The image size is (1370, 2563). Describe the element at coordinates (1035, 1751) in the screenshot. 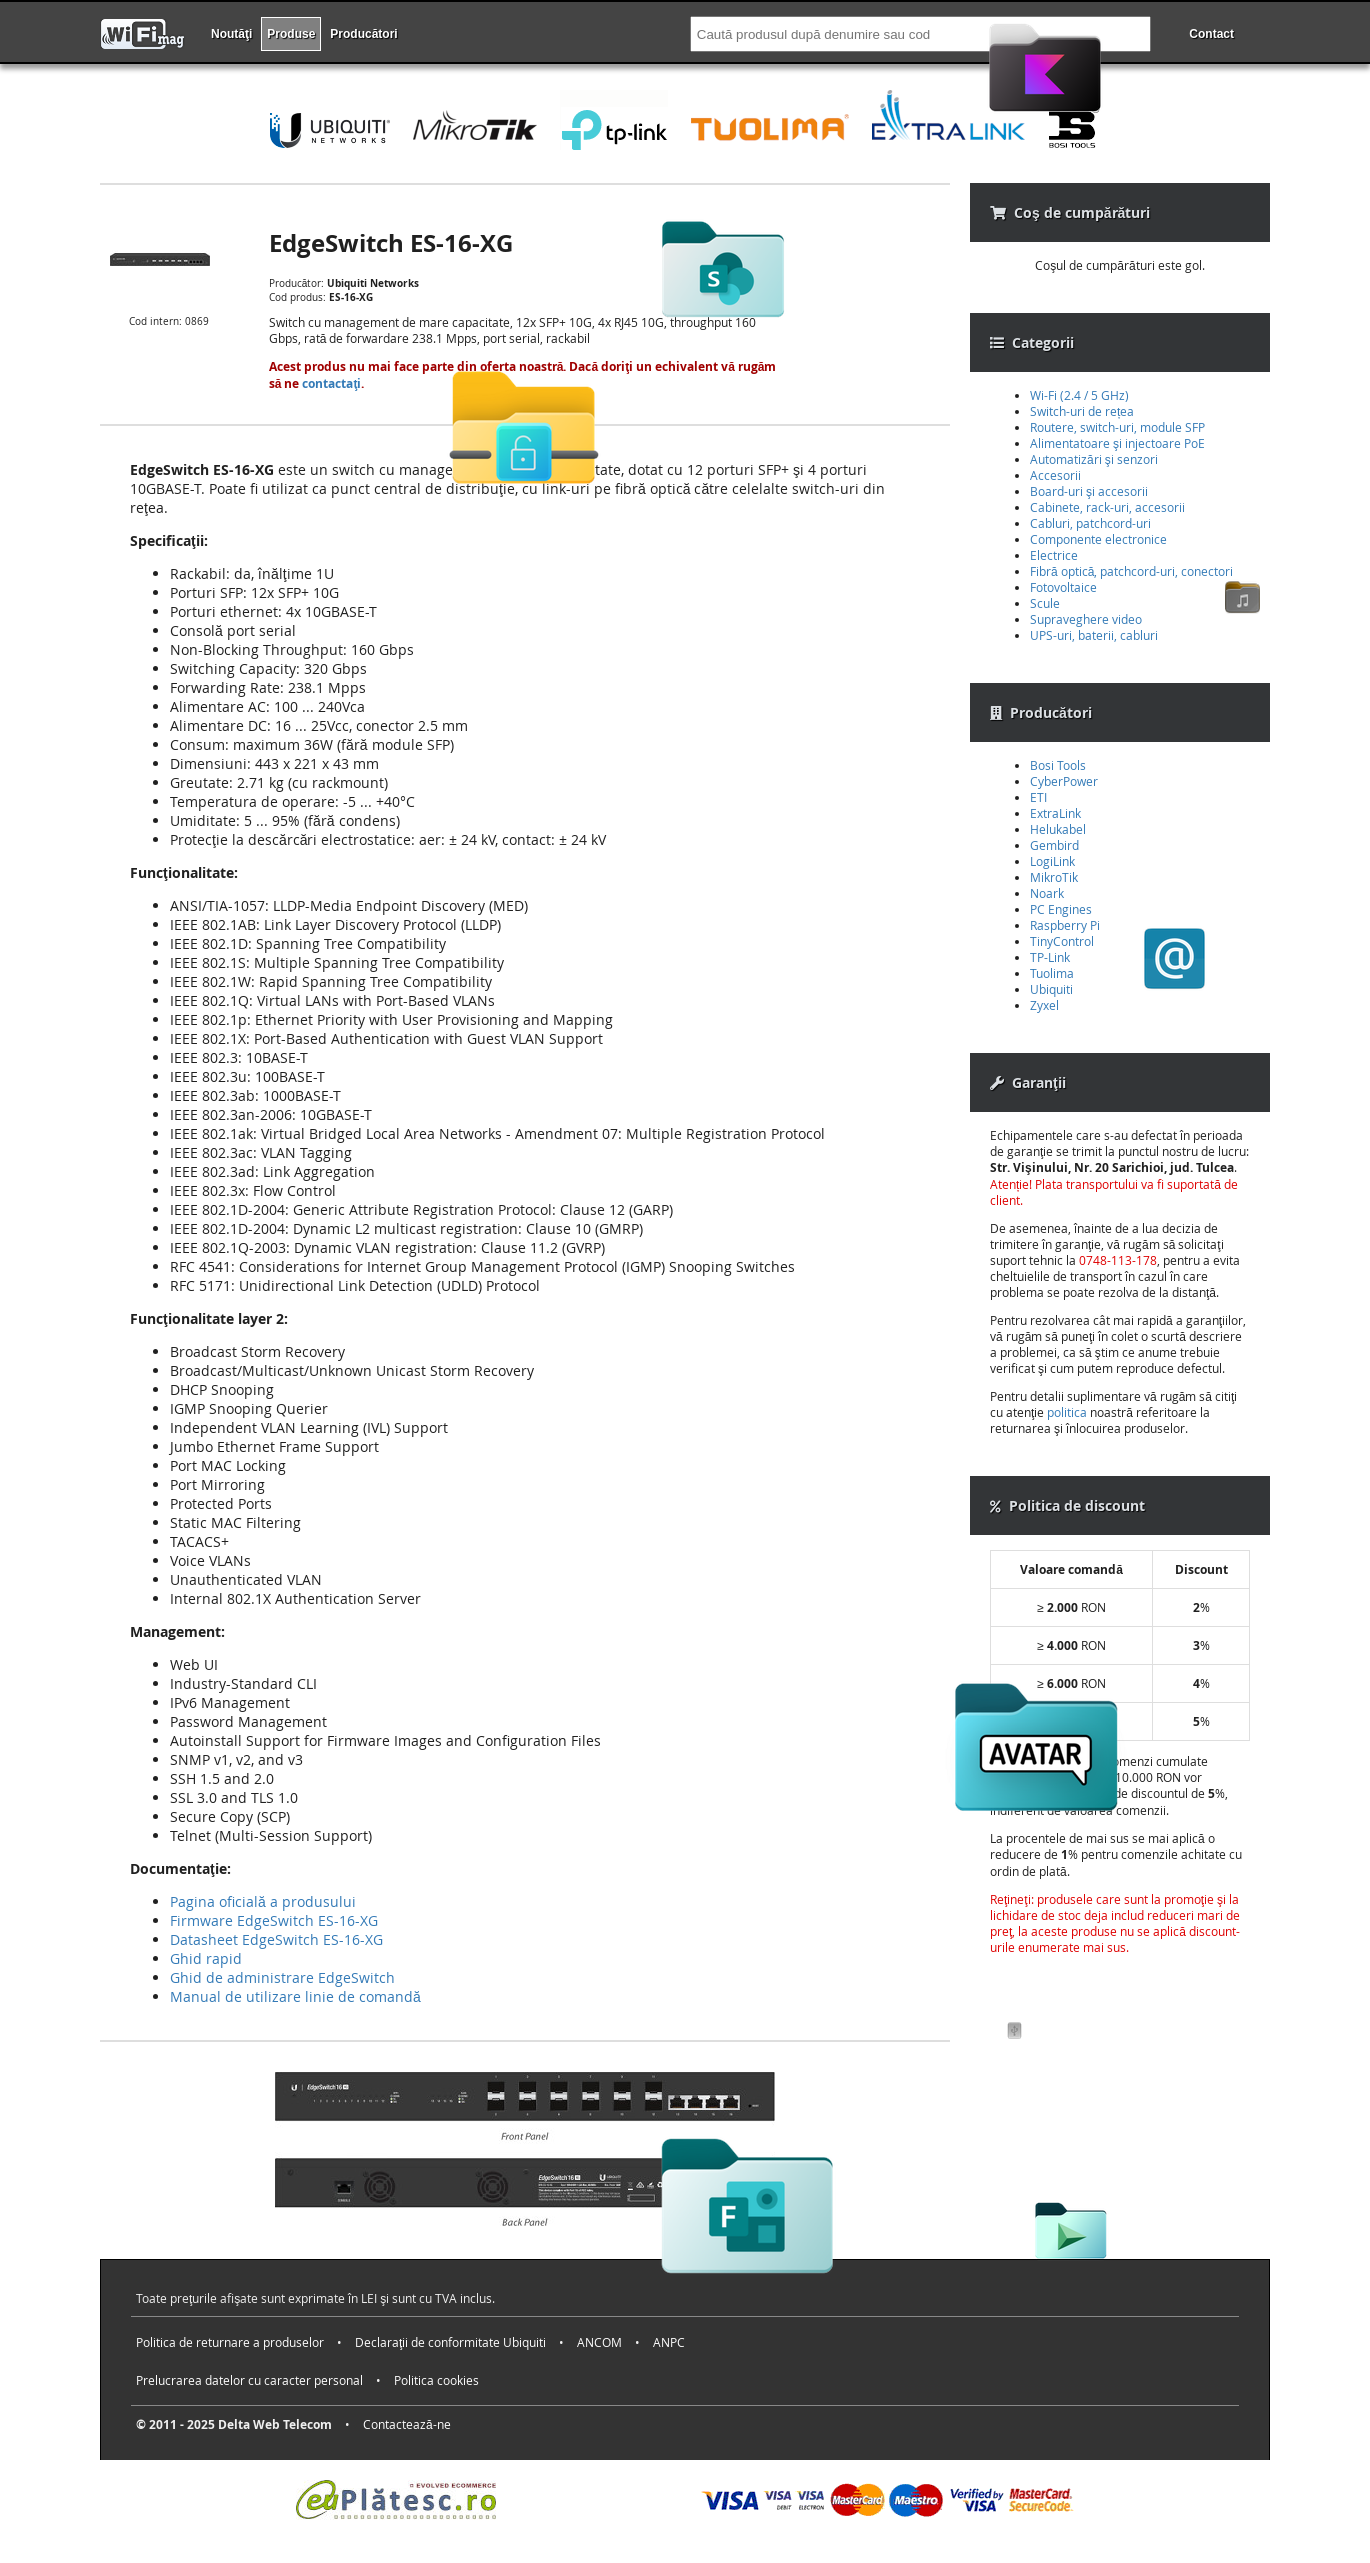

I see `open vrchat avatar files folder` at that location.